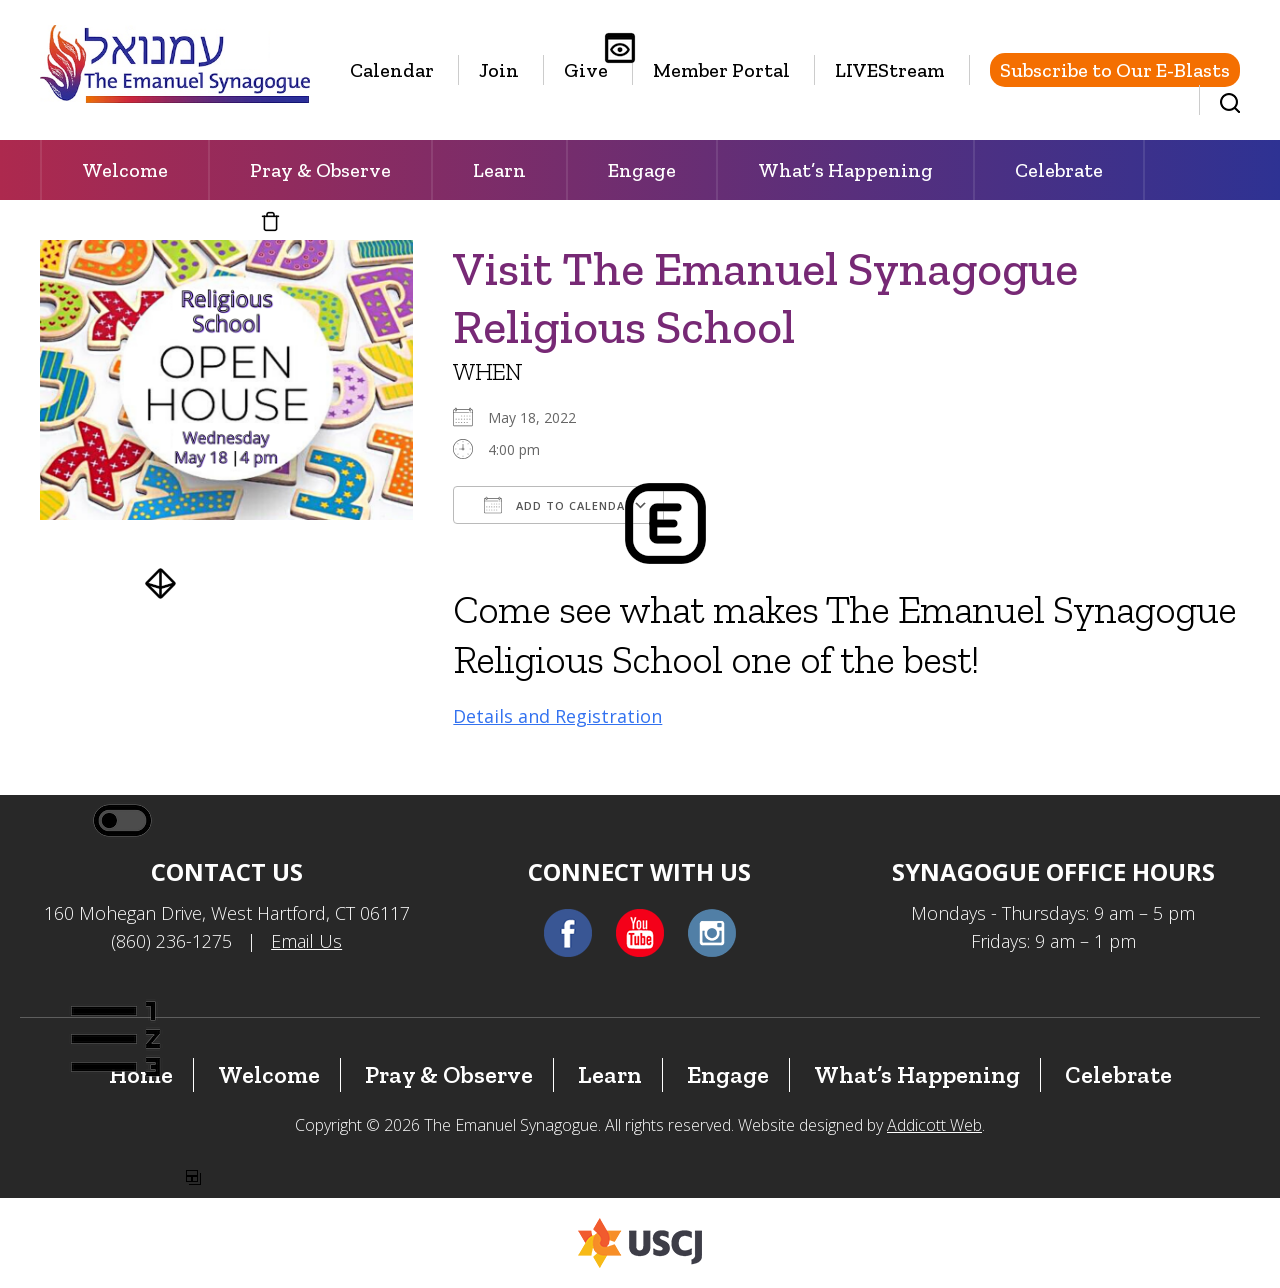 The width and height of the screenshot is (1280, 1288). I want to click on create a backup copy of table data, so click(193, 1177).